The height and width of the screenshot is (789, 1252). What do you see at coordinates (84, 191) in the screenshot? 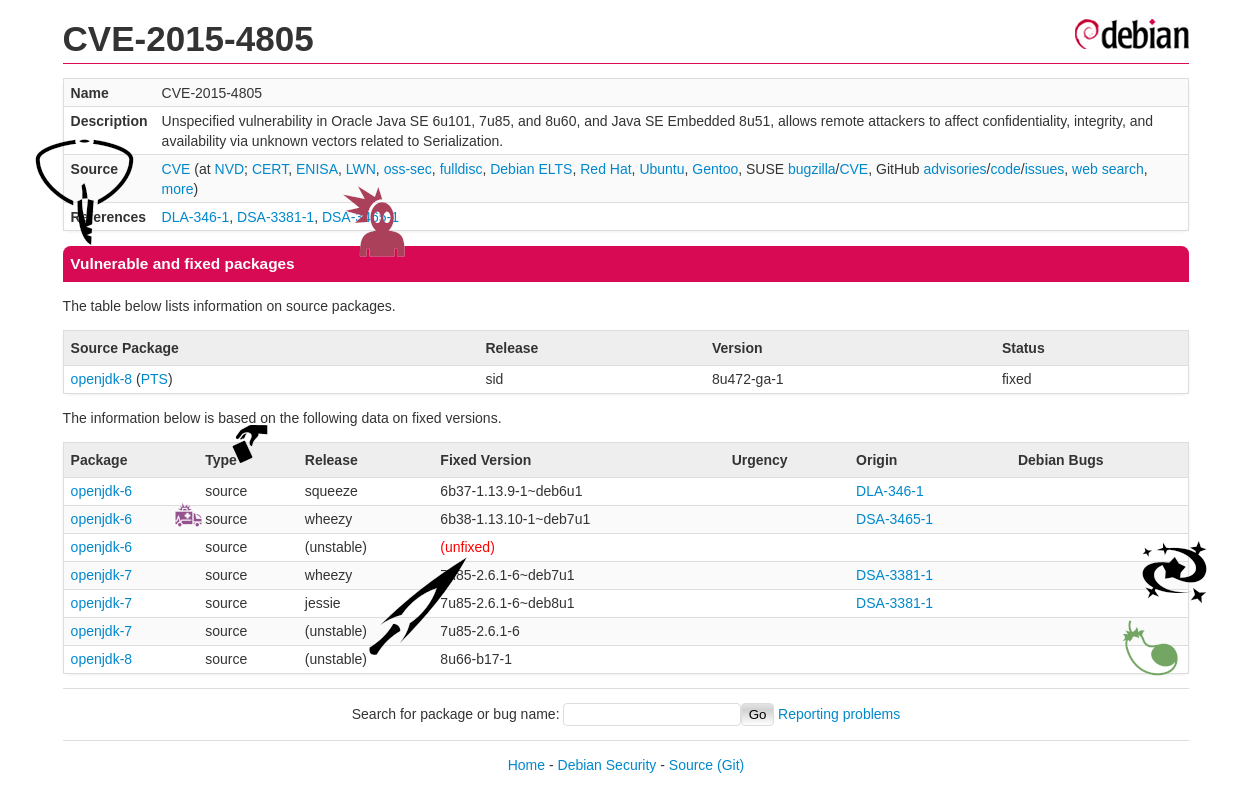
I see `equip a feather necklace accessory` at bounding box center [84, 191].